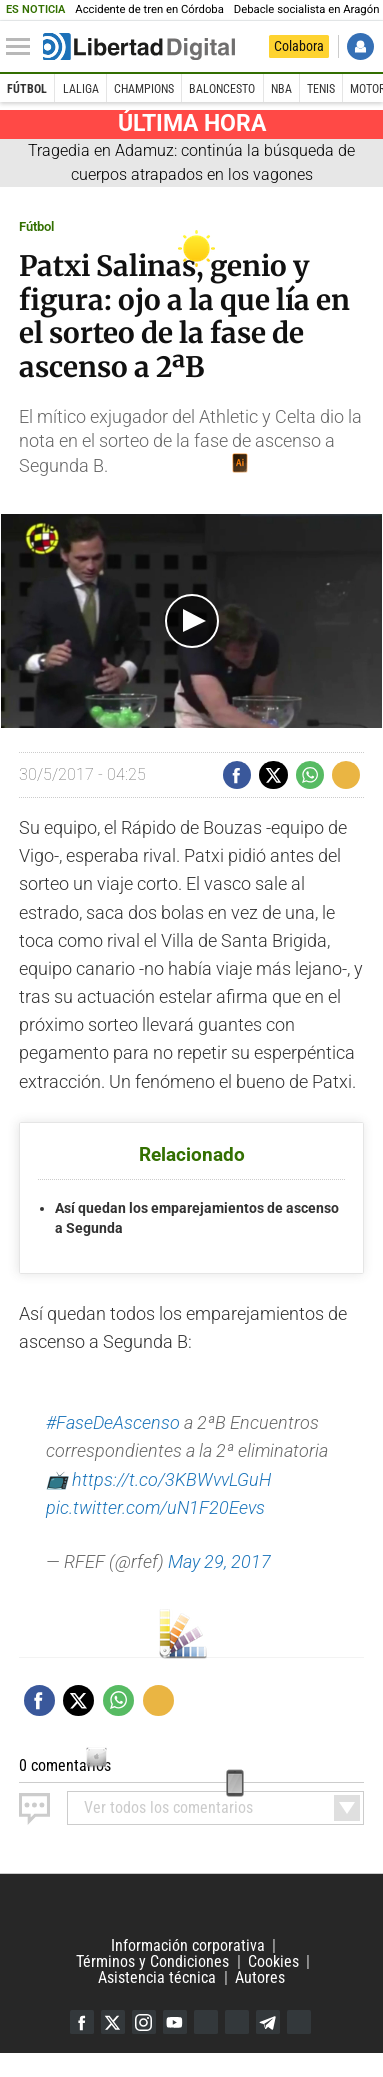 The image size is (383, 2077). Describe the element at coordinates (96, 1756) in the screenshot. I see `indicates a power mac g4 quicksilver device` at that location.